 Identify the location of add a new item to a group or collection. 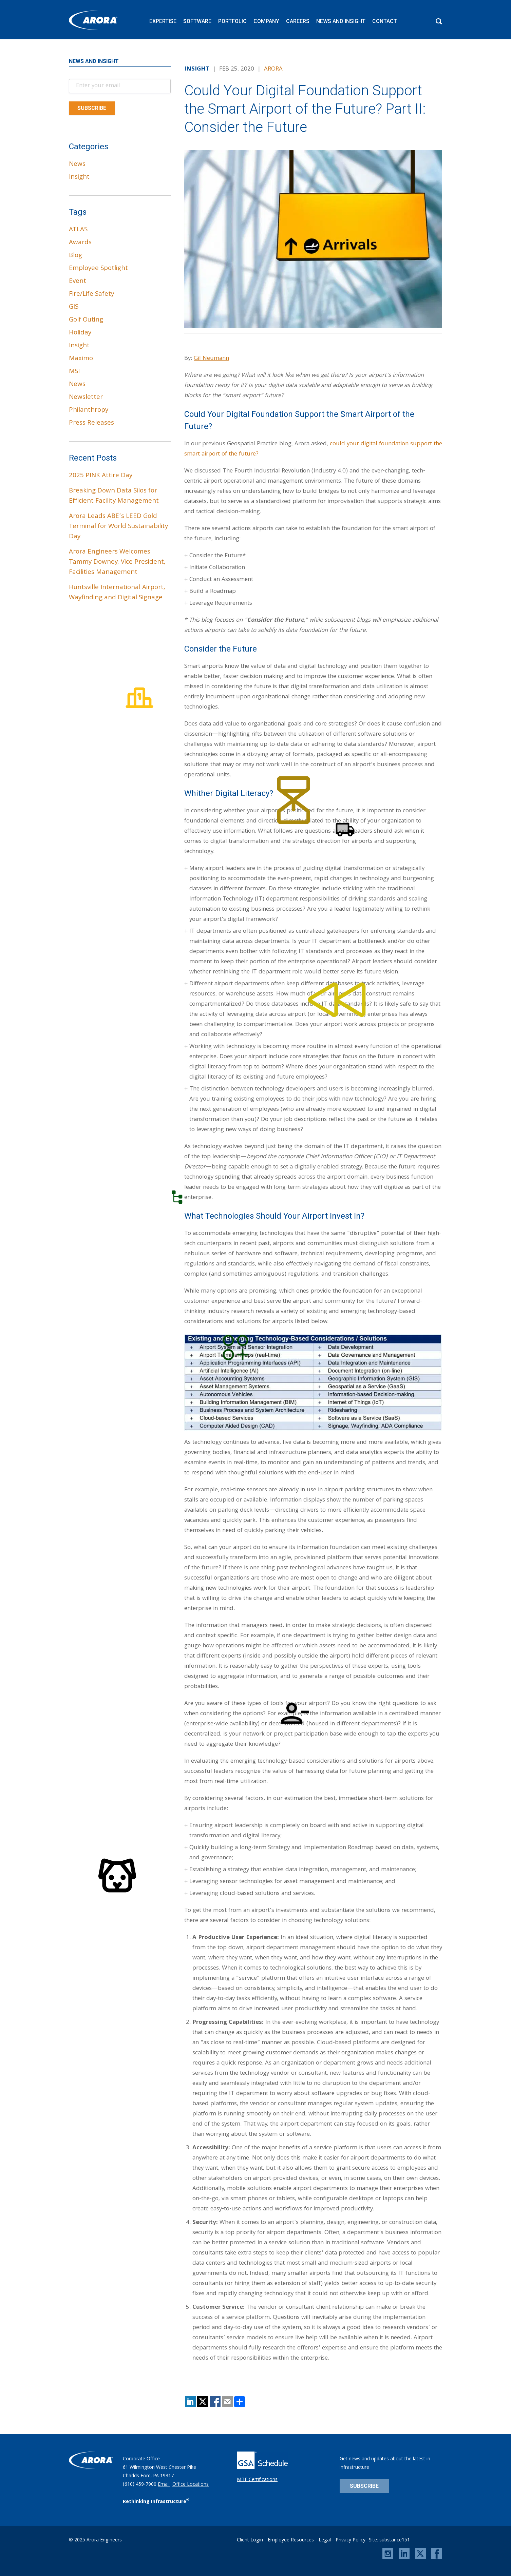
(235, 1348).